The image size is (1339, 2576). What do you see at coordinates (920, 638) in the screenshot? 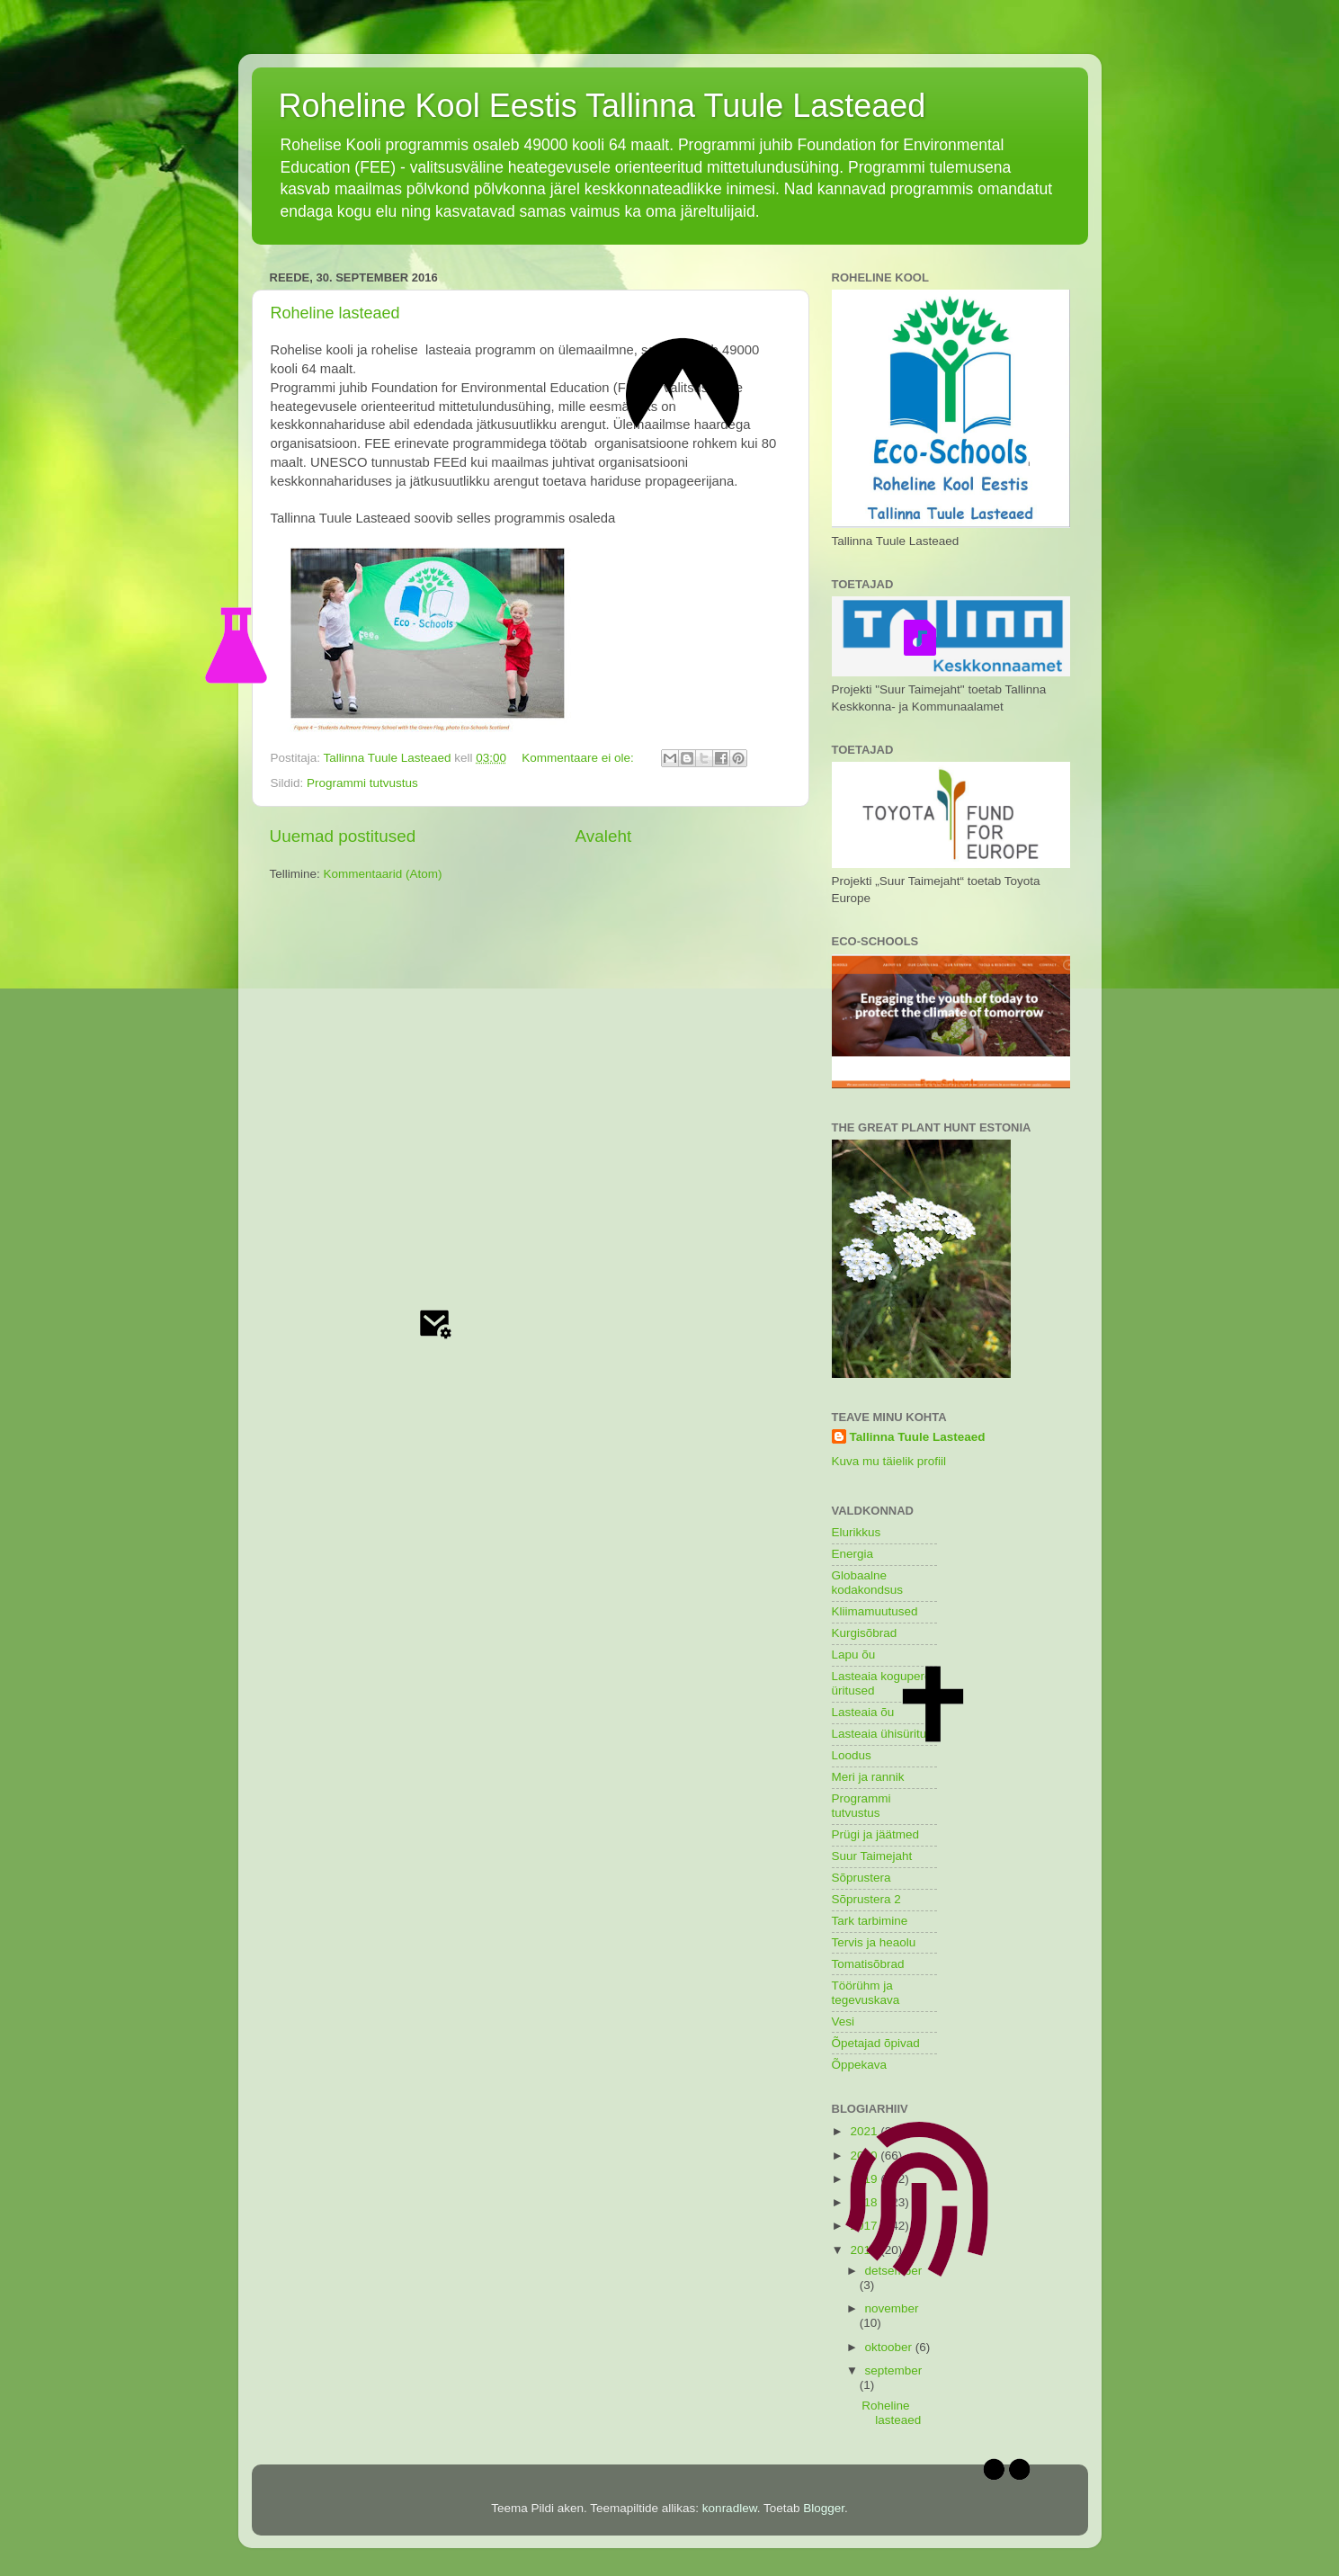
I see `open an audio or music file` at bounding box center [920, 638].